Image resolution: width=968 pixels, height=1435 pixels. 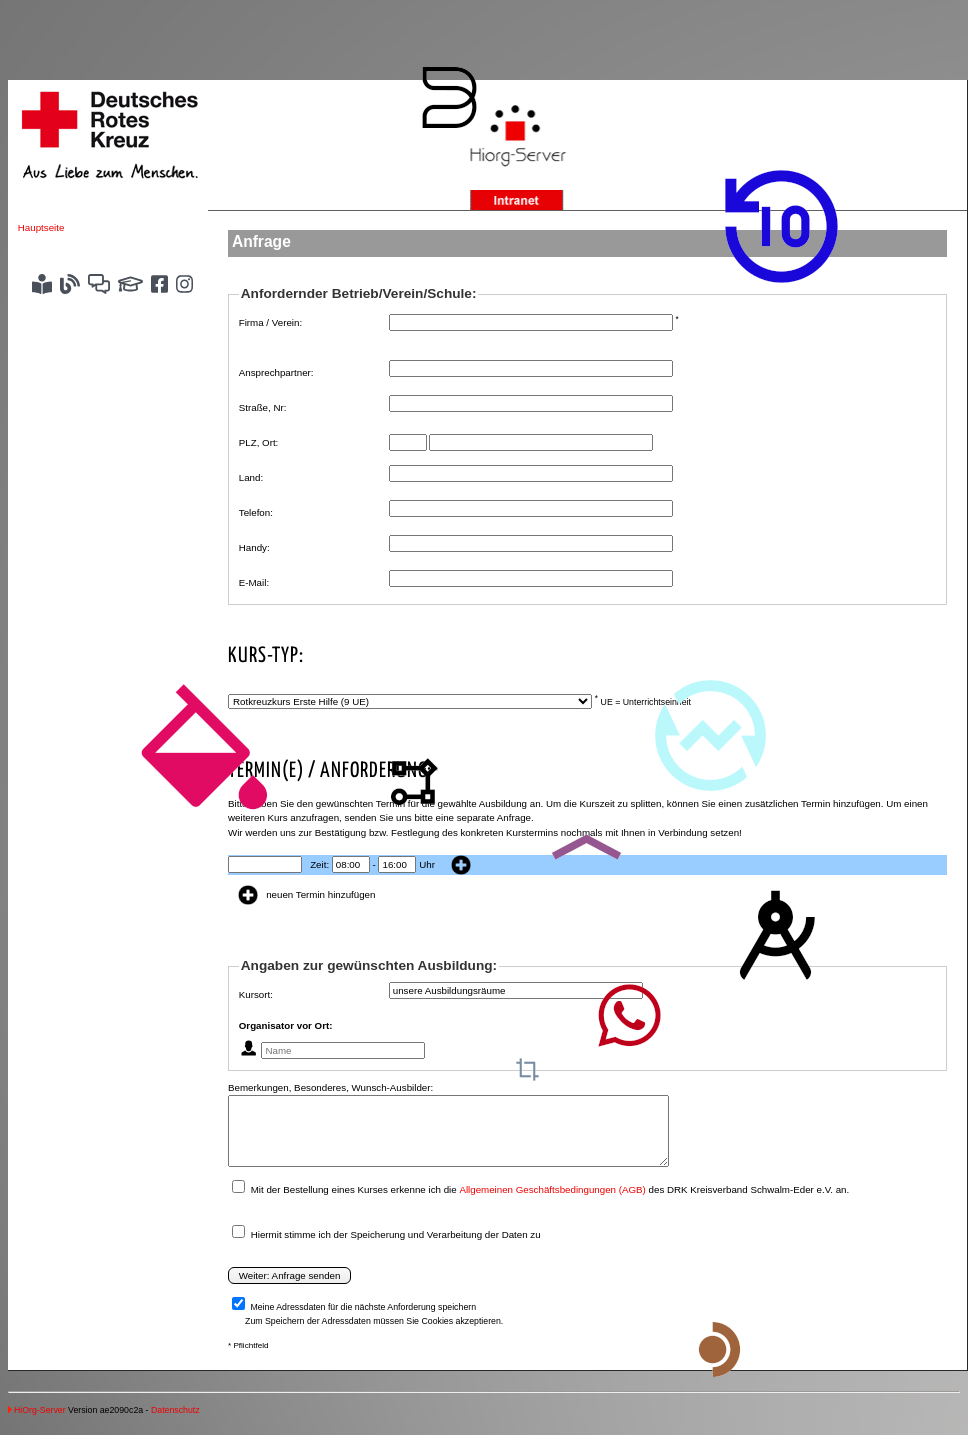 What do you see at coordinates (710, 735) in the screenshot?
I see `exchange or convert funds` at bounding box center [710, 735].